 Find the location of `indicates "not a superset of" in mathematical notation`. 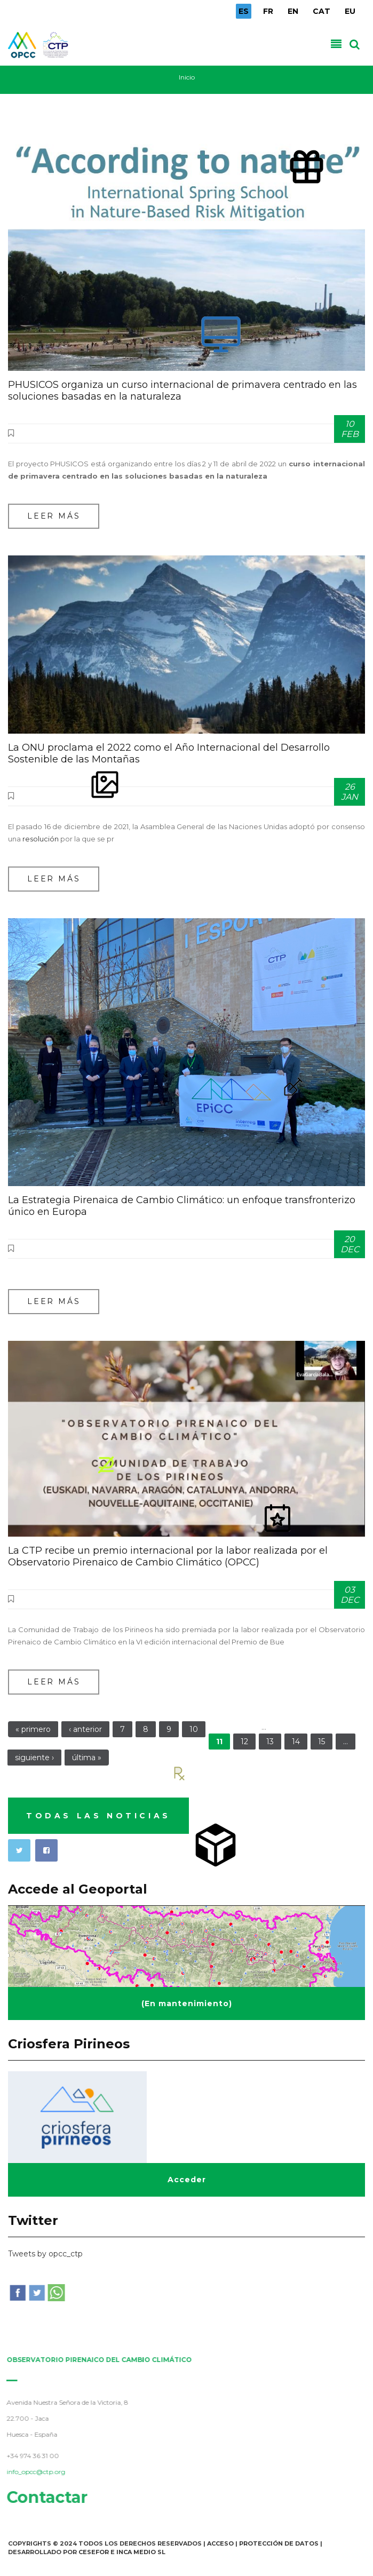

indicates "not a superset of" in mathematical notation is located at coordinates (106, 1465).